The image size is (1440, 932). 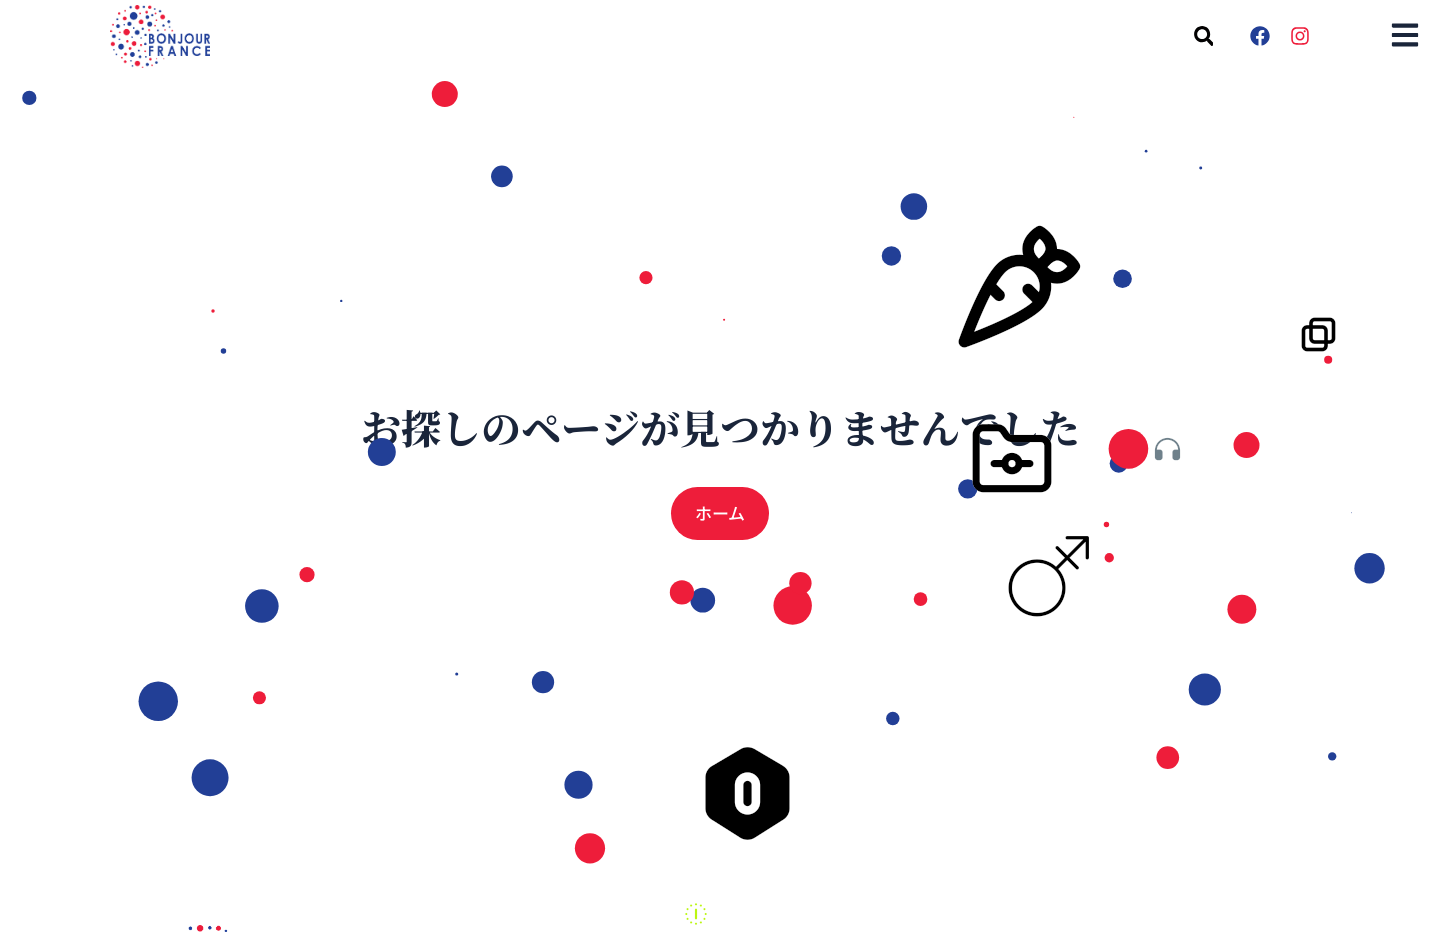 I want to click on view additional information or details, so click(x=696, y=914).